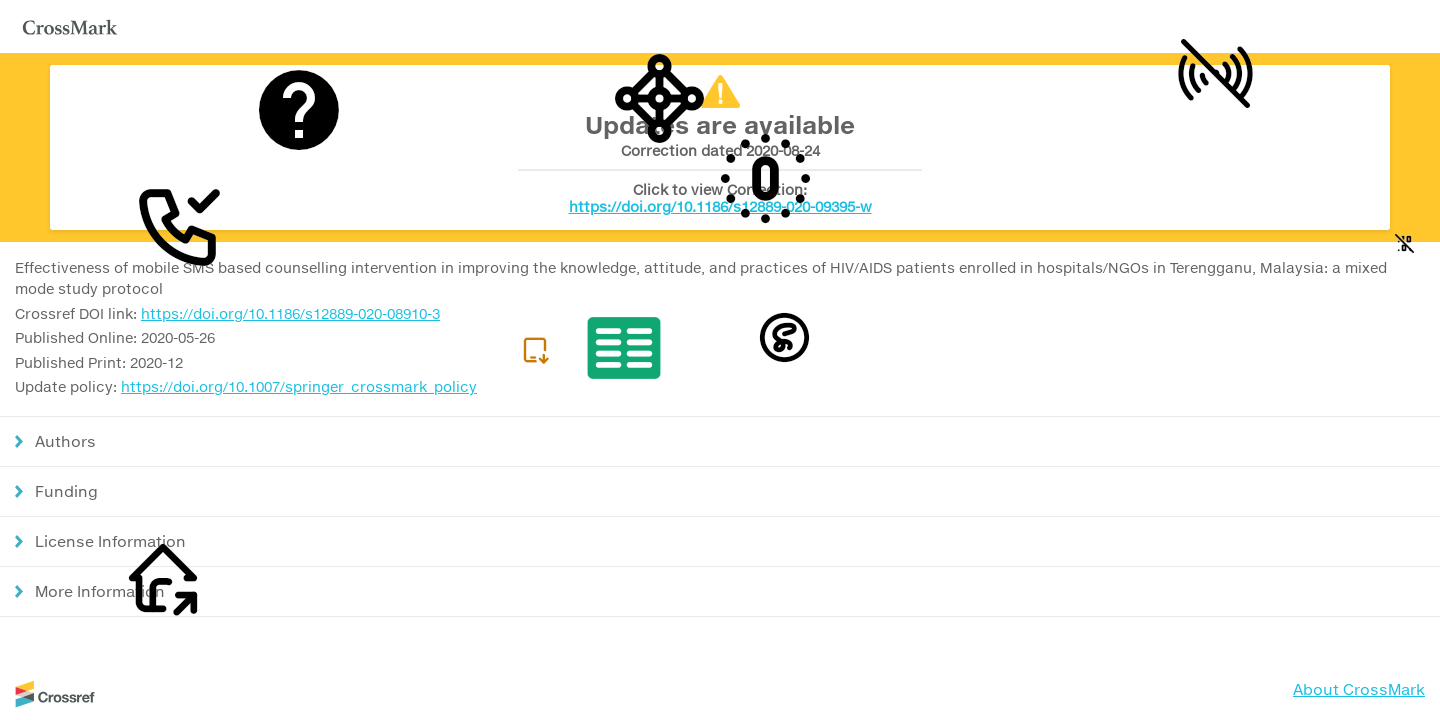 The width and height of the screenshot is (1440, 720). What do you see at coordinates (784, 337) in the screenshot?
I see `indicates sass stylesheet technology` at bounding box center [784, 337].